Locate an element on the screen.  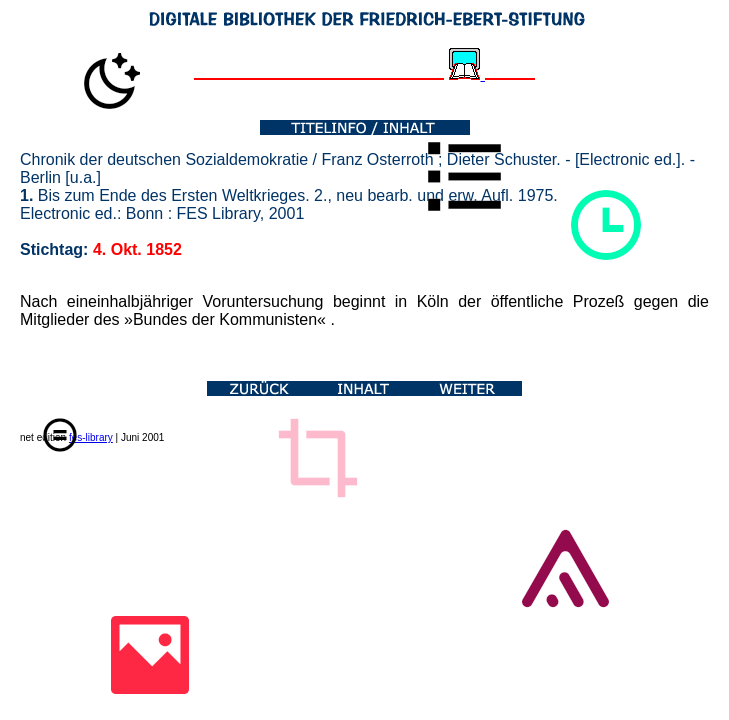
view time or clock settings is located at coordinates (606, 225).